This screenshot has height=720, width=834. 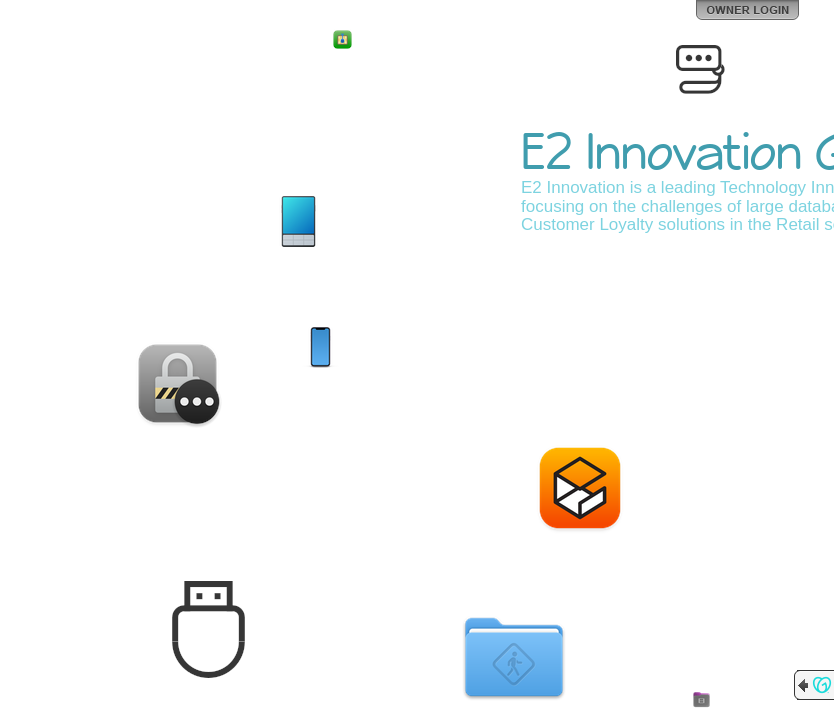 I want to click on generate a one-time password code, so click(x=702, y=71).